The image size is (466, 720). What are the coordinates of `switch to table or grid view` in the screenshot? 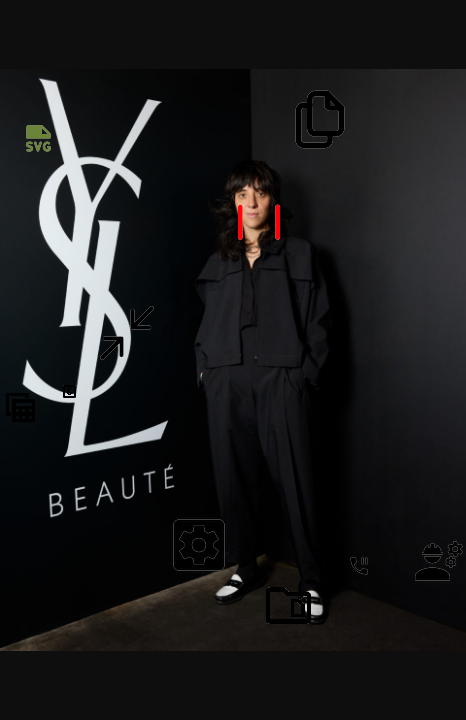 It's located at (20, 407).